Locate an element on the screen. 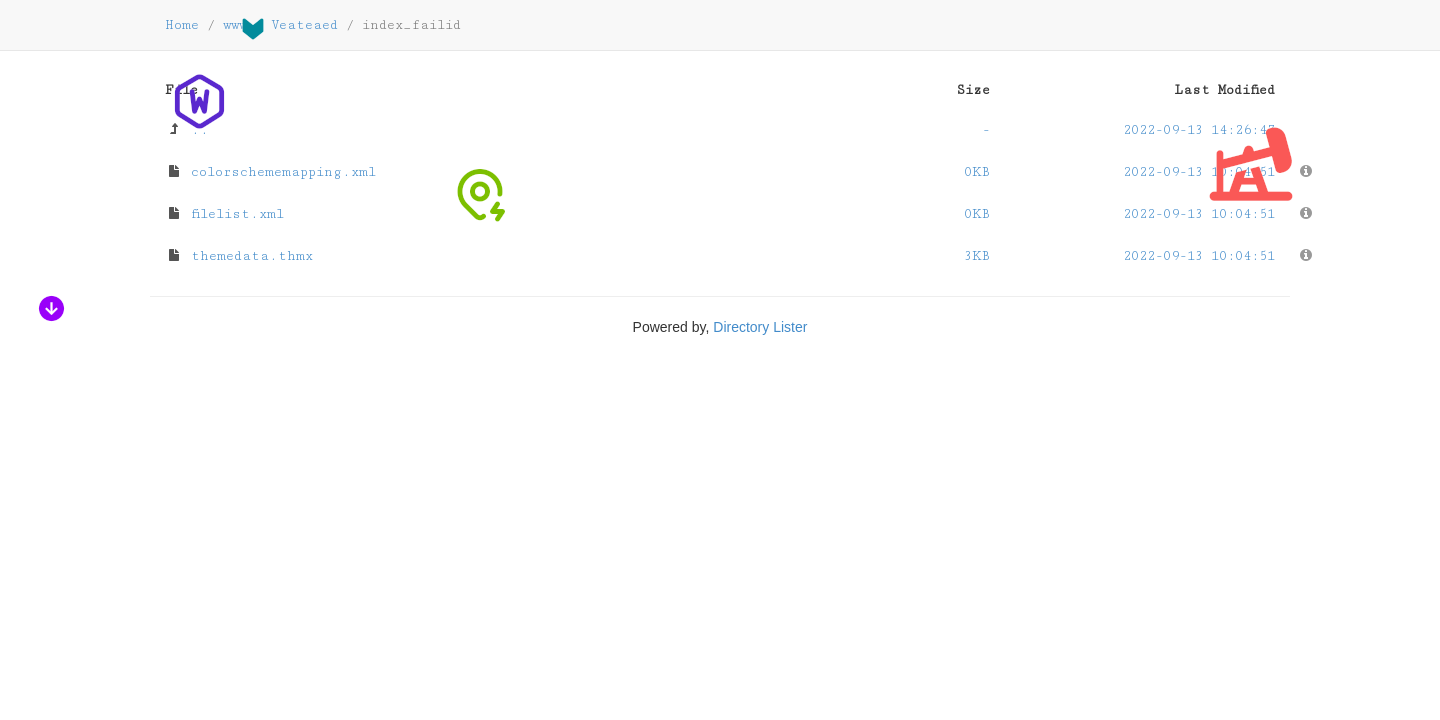  download a file or content is located at coordinates (51, 308).